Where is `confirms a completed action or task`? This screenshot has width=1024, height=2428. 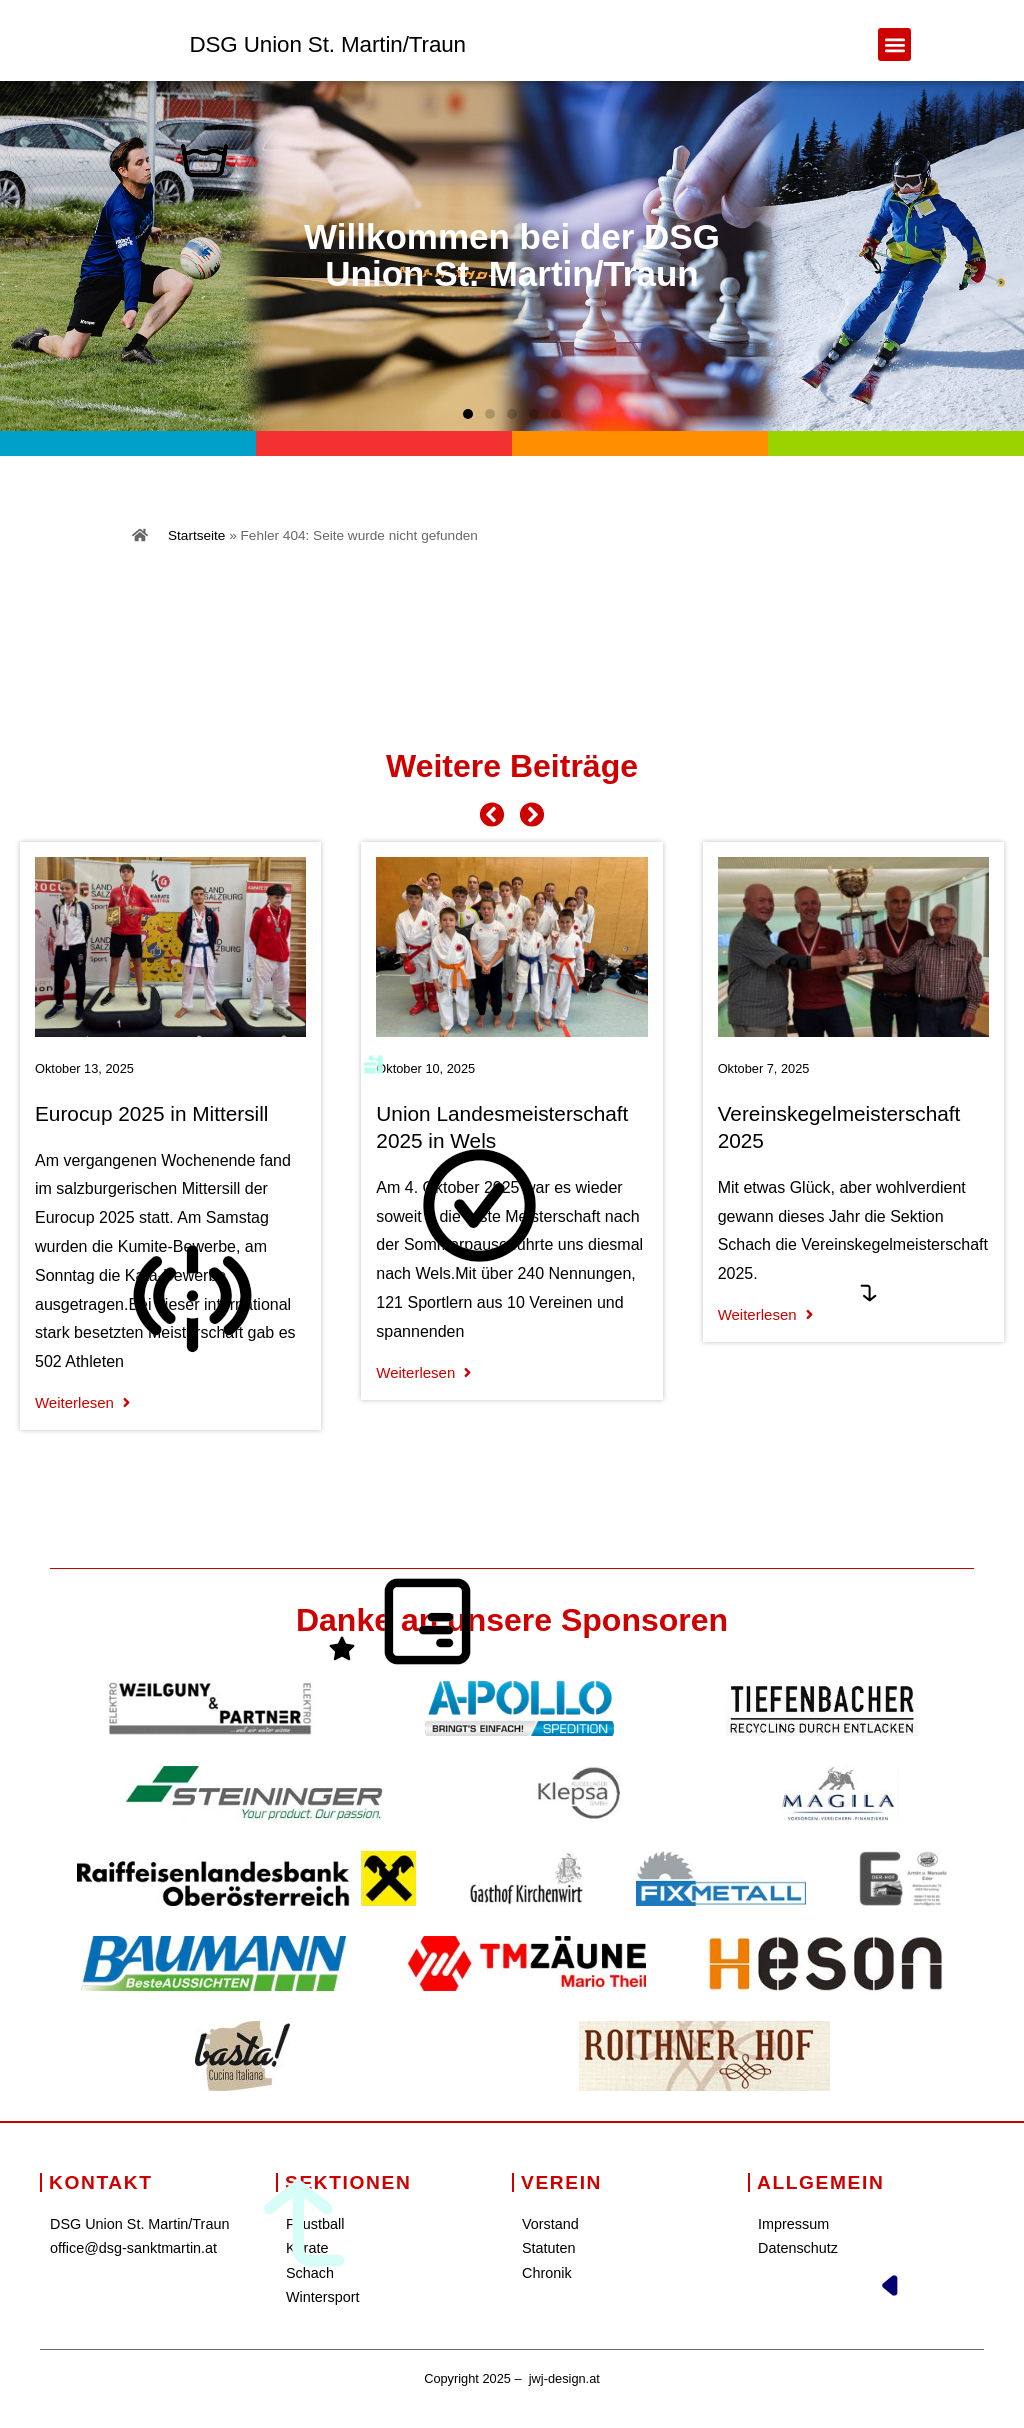 confirms a completed action or task is located at coordinates (479, 1205).